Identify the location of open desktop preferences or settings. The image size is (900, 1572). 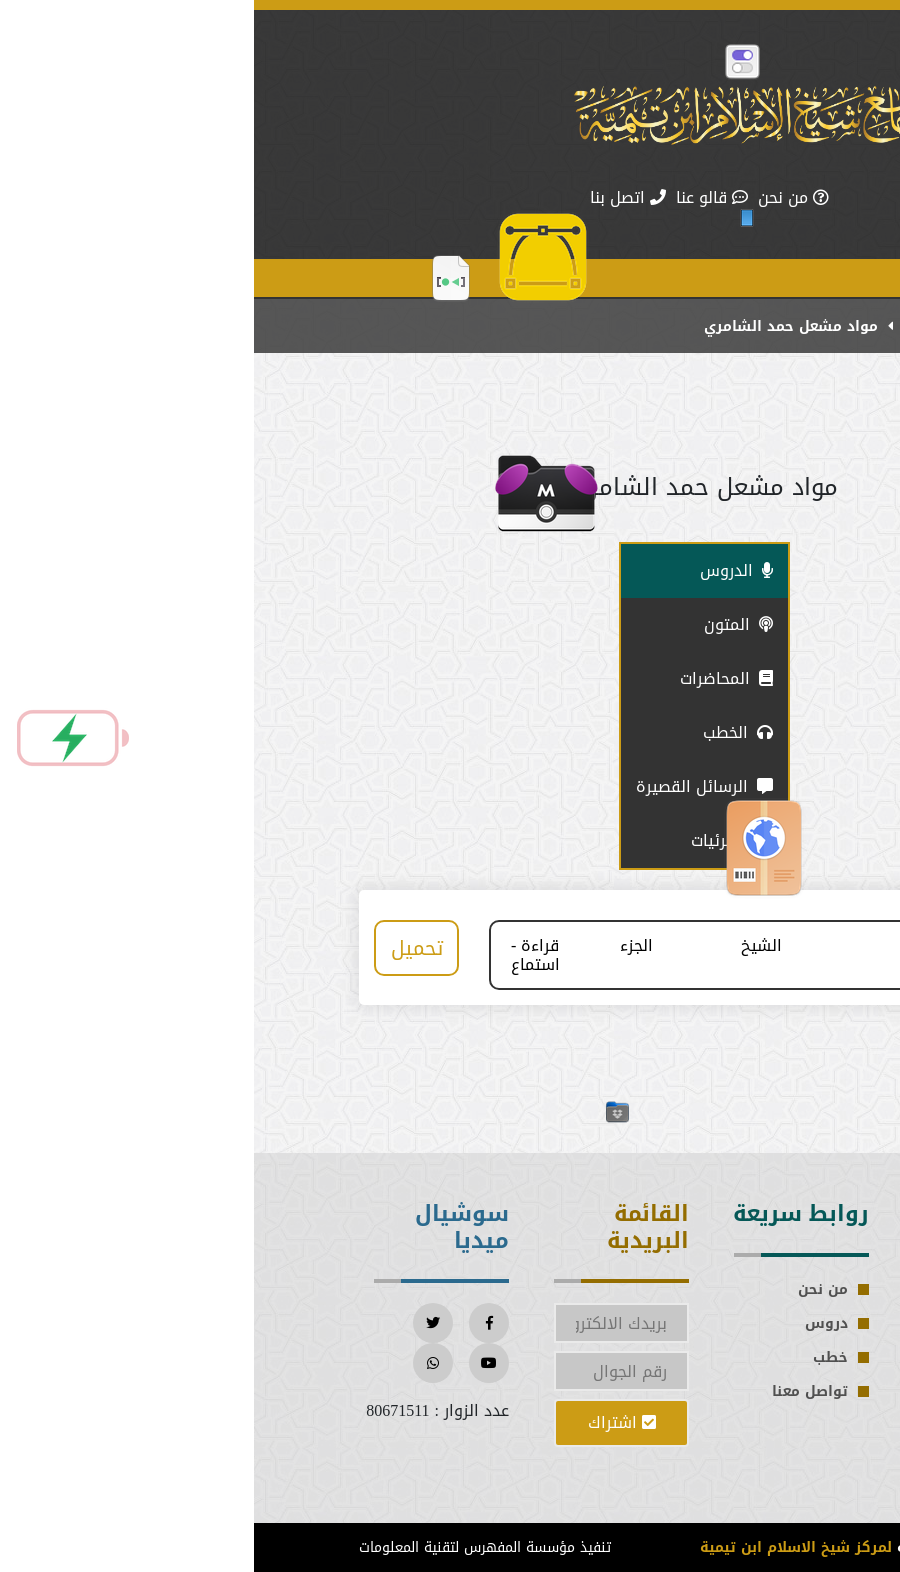
(742, 61).